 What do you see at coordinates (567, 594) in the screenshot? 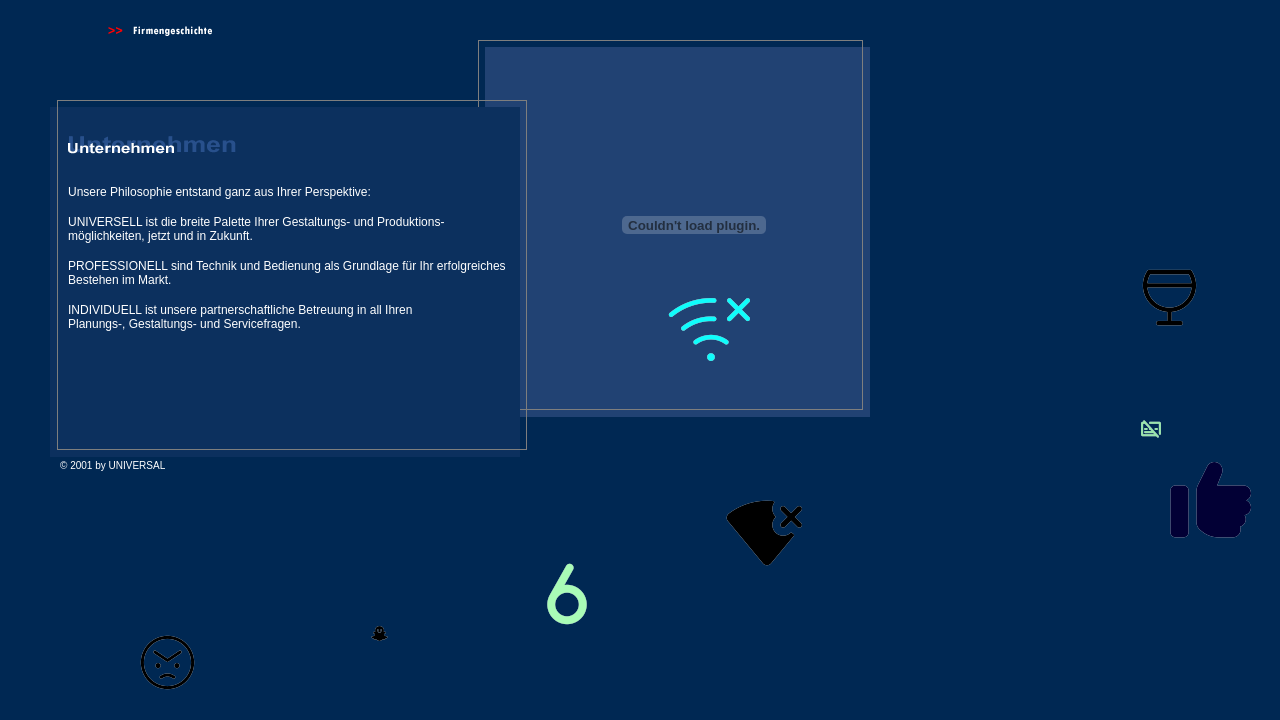
I see `indicates step six in a multi-step process` at bounding box center [567, 594].